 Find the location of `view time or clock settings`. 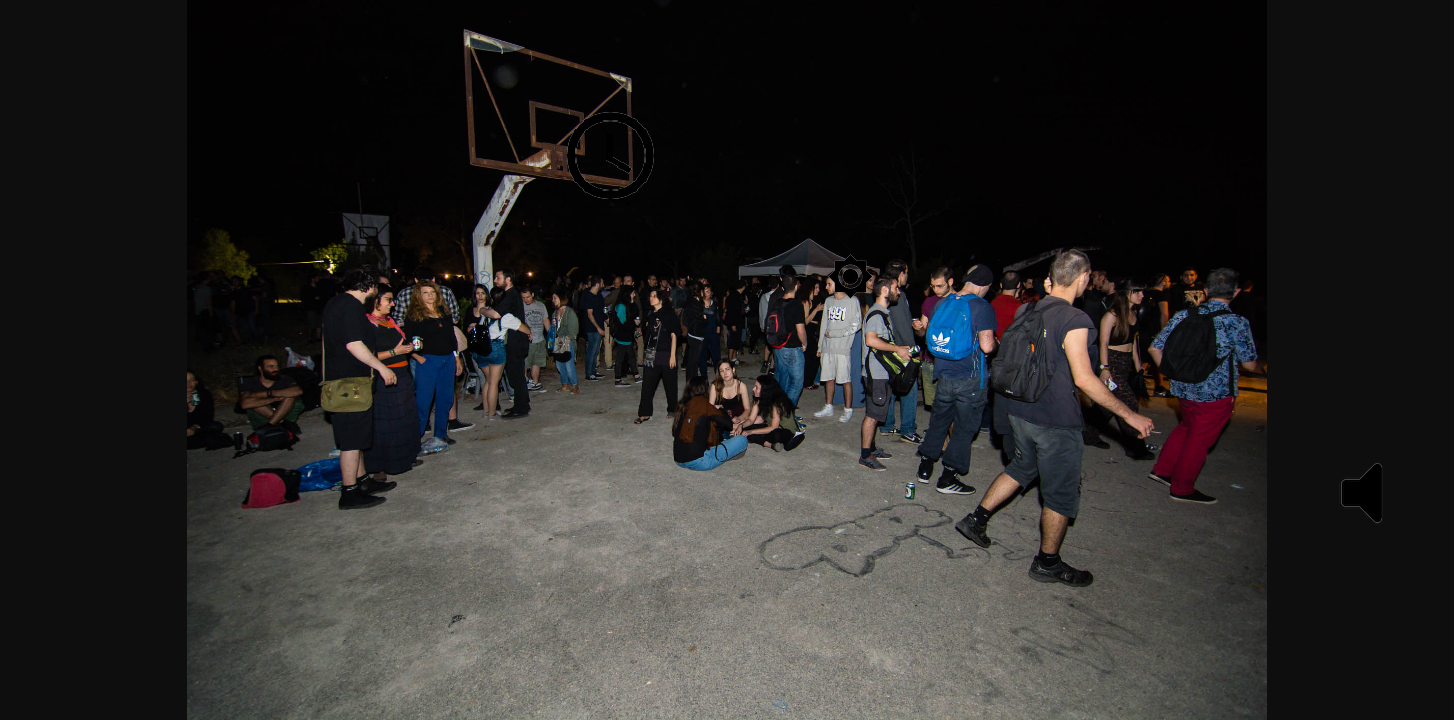

view time or clock settings is located at coordinates (610, 155).